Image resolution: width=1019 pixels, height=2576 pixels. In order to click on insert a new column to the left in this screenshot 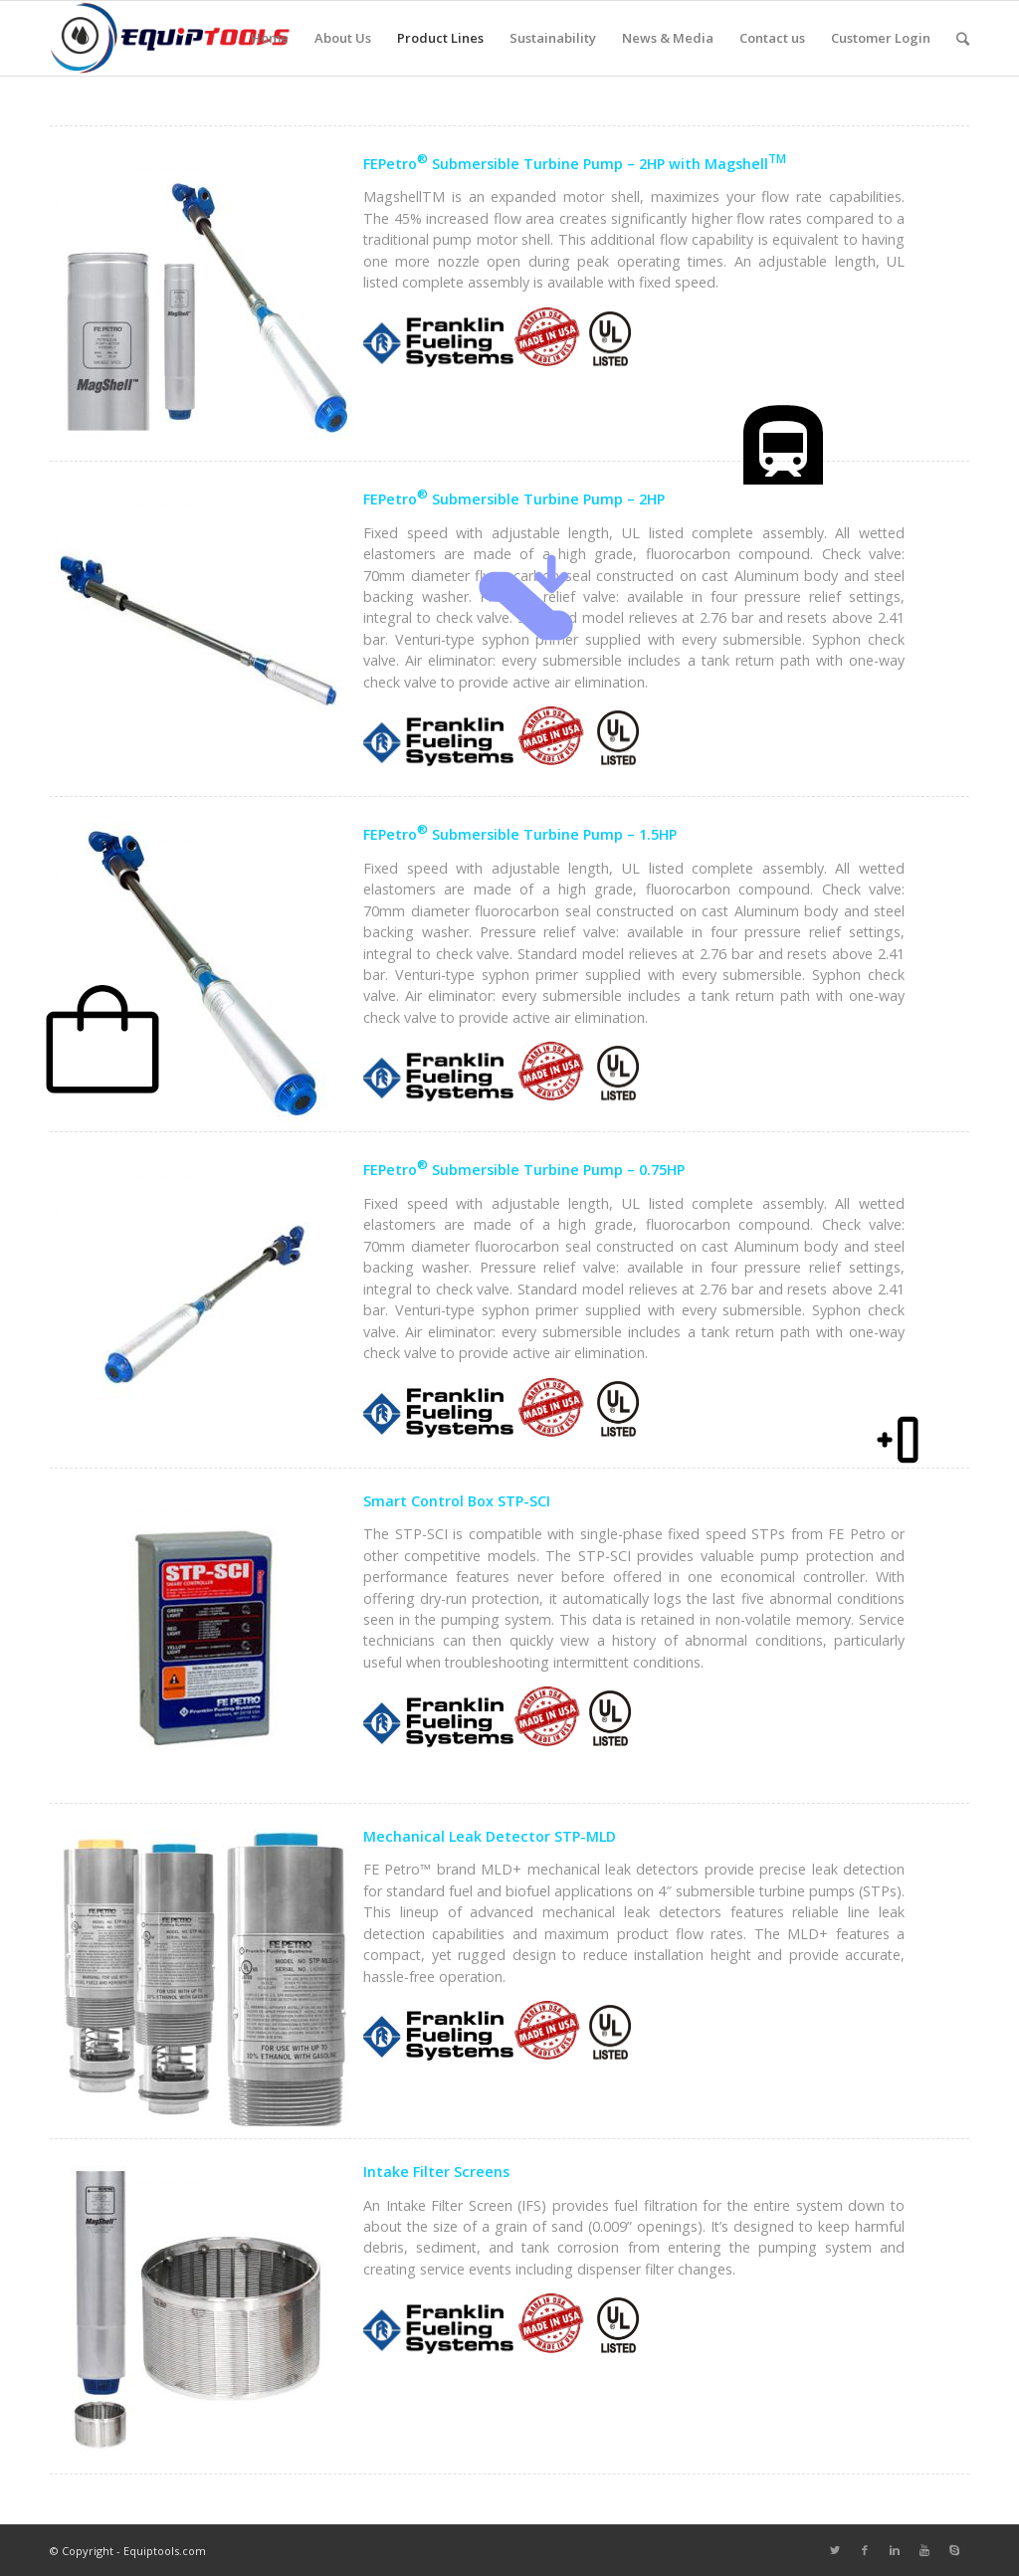, I will do `click(898, 1440)`.